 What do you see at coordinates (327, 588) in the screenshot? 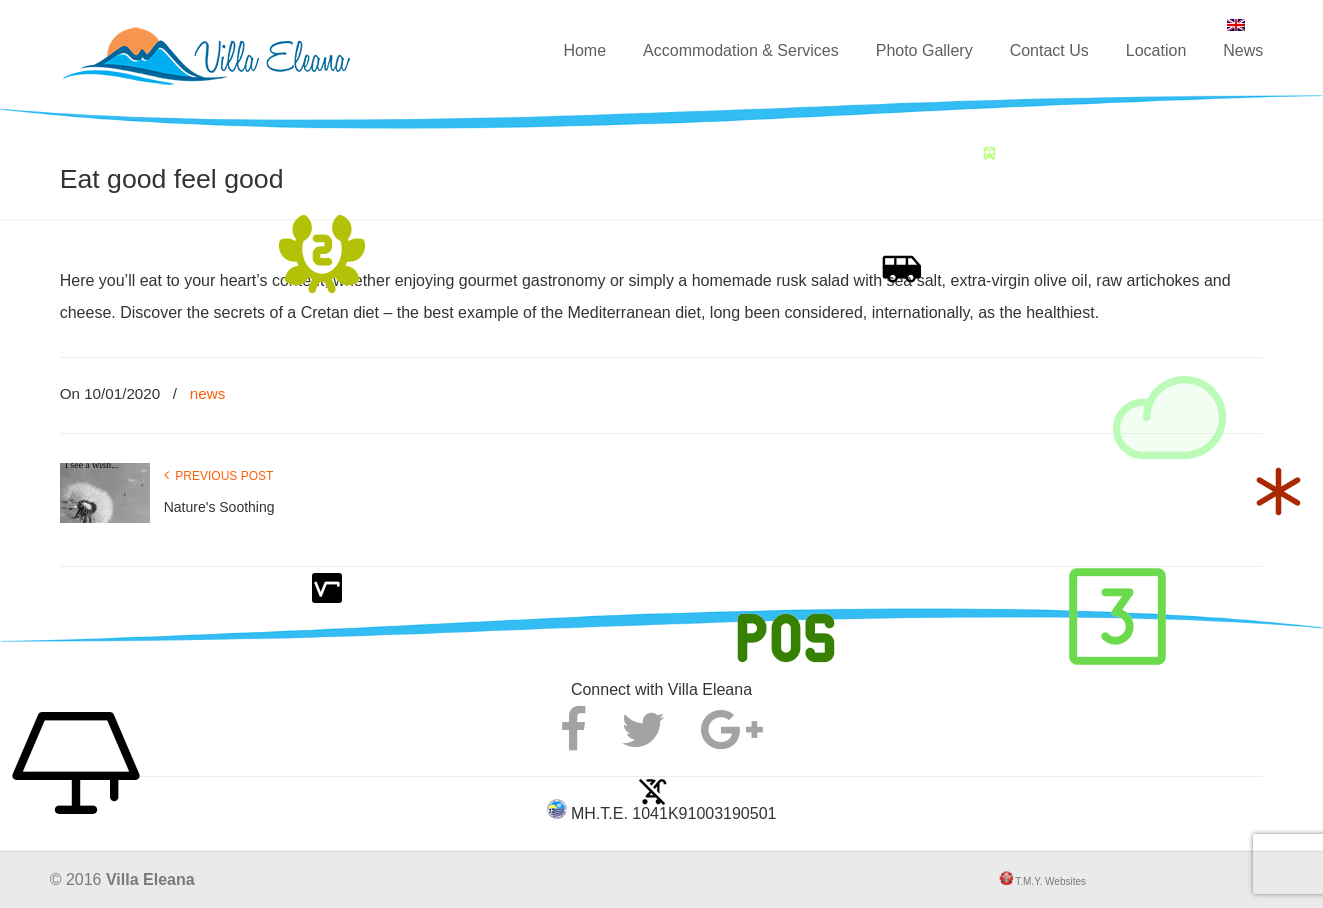
I see `insert square root symbol` at bounding box center [327, 588].